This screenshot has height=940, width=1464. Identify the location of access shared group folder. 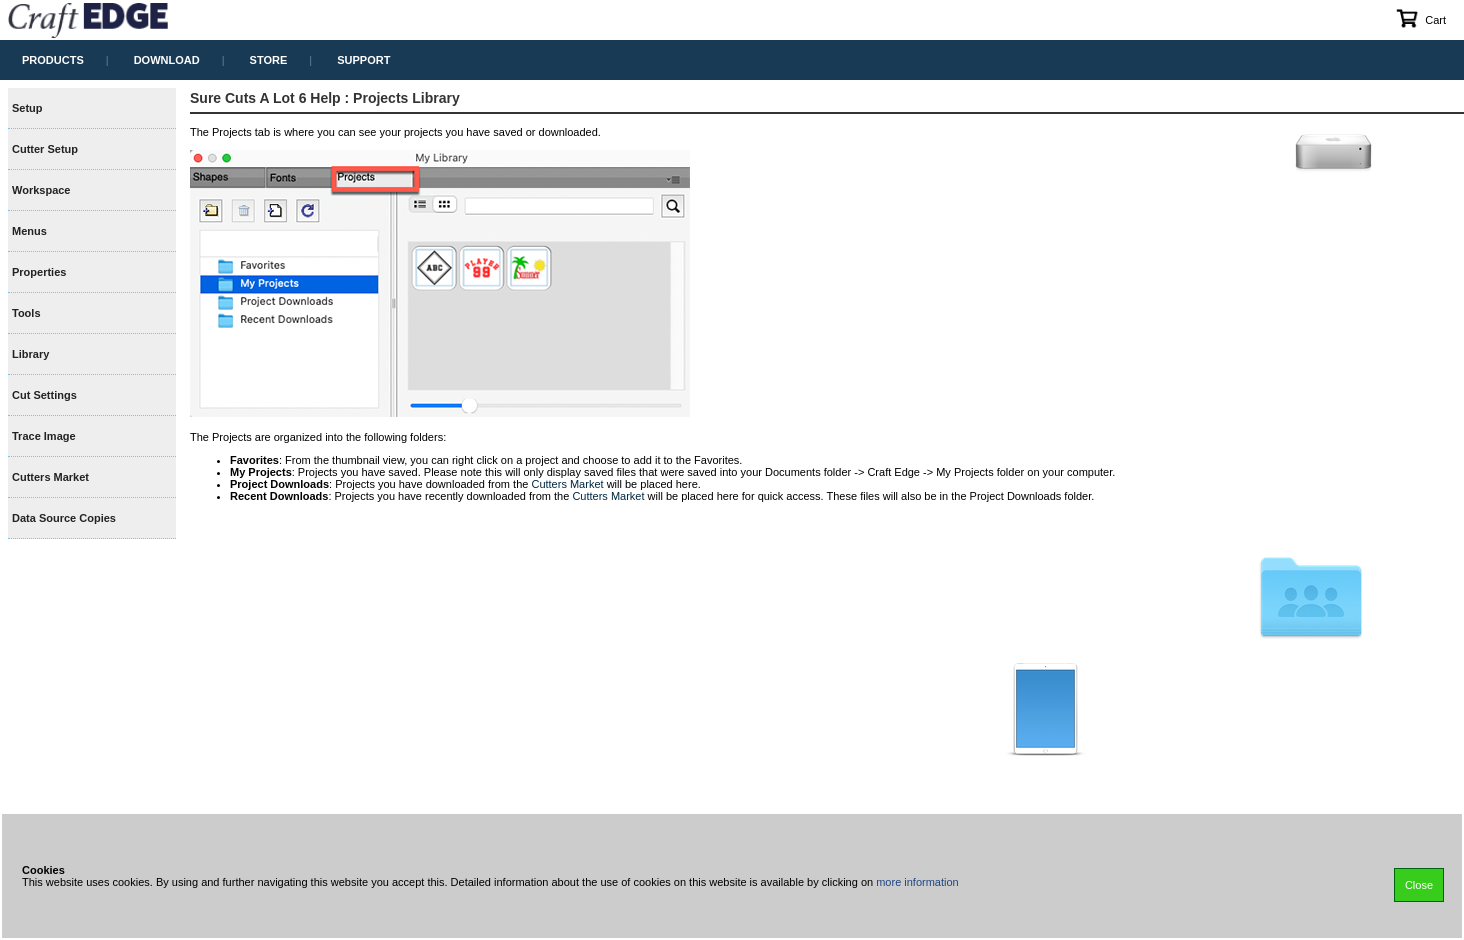
(1311, 597).